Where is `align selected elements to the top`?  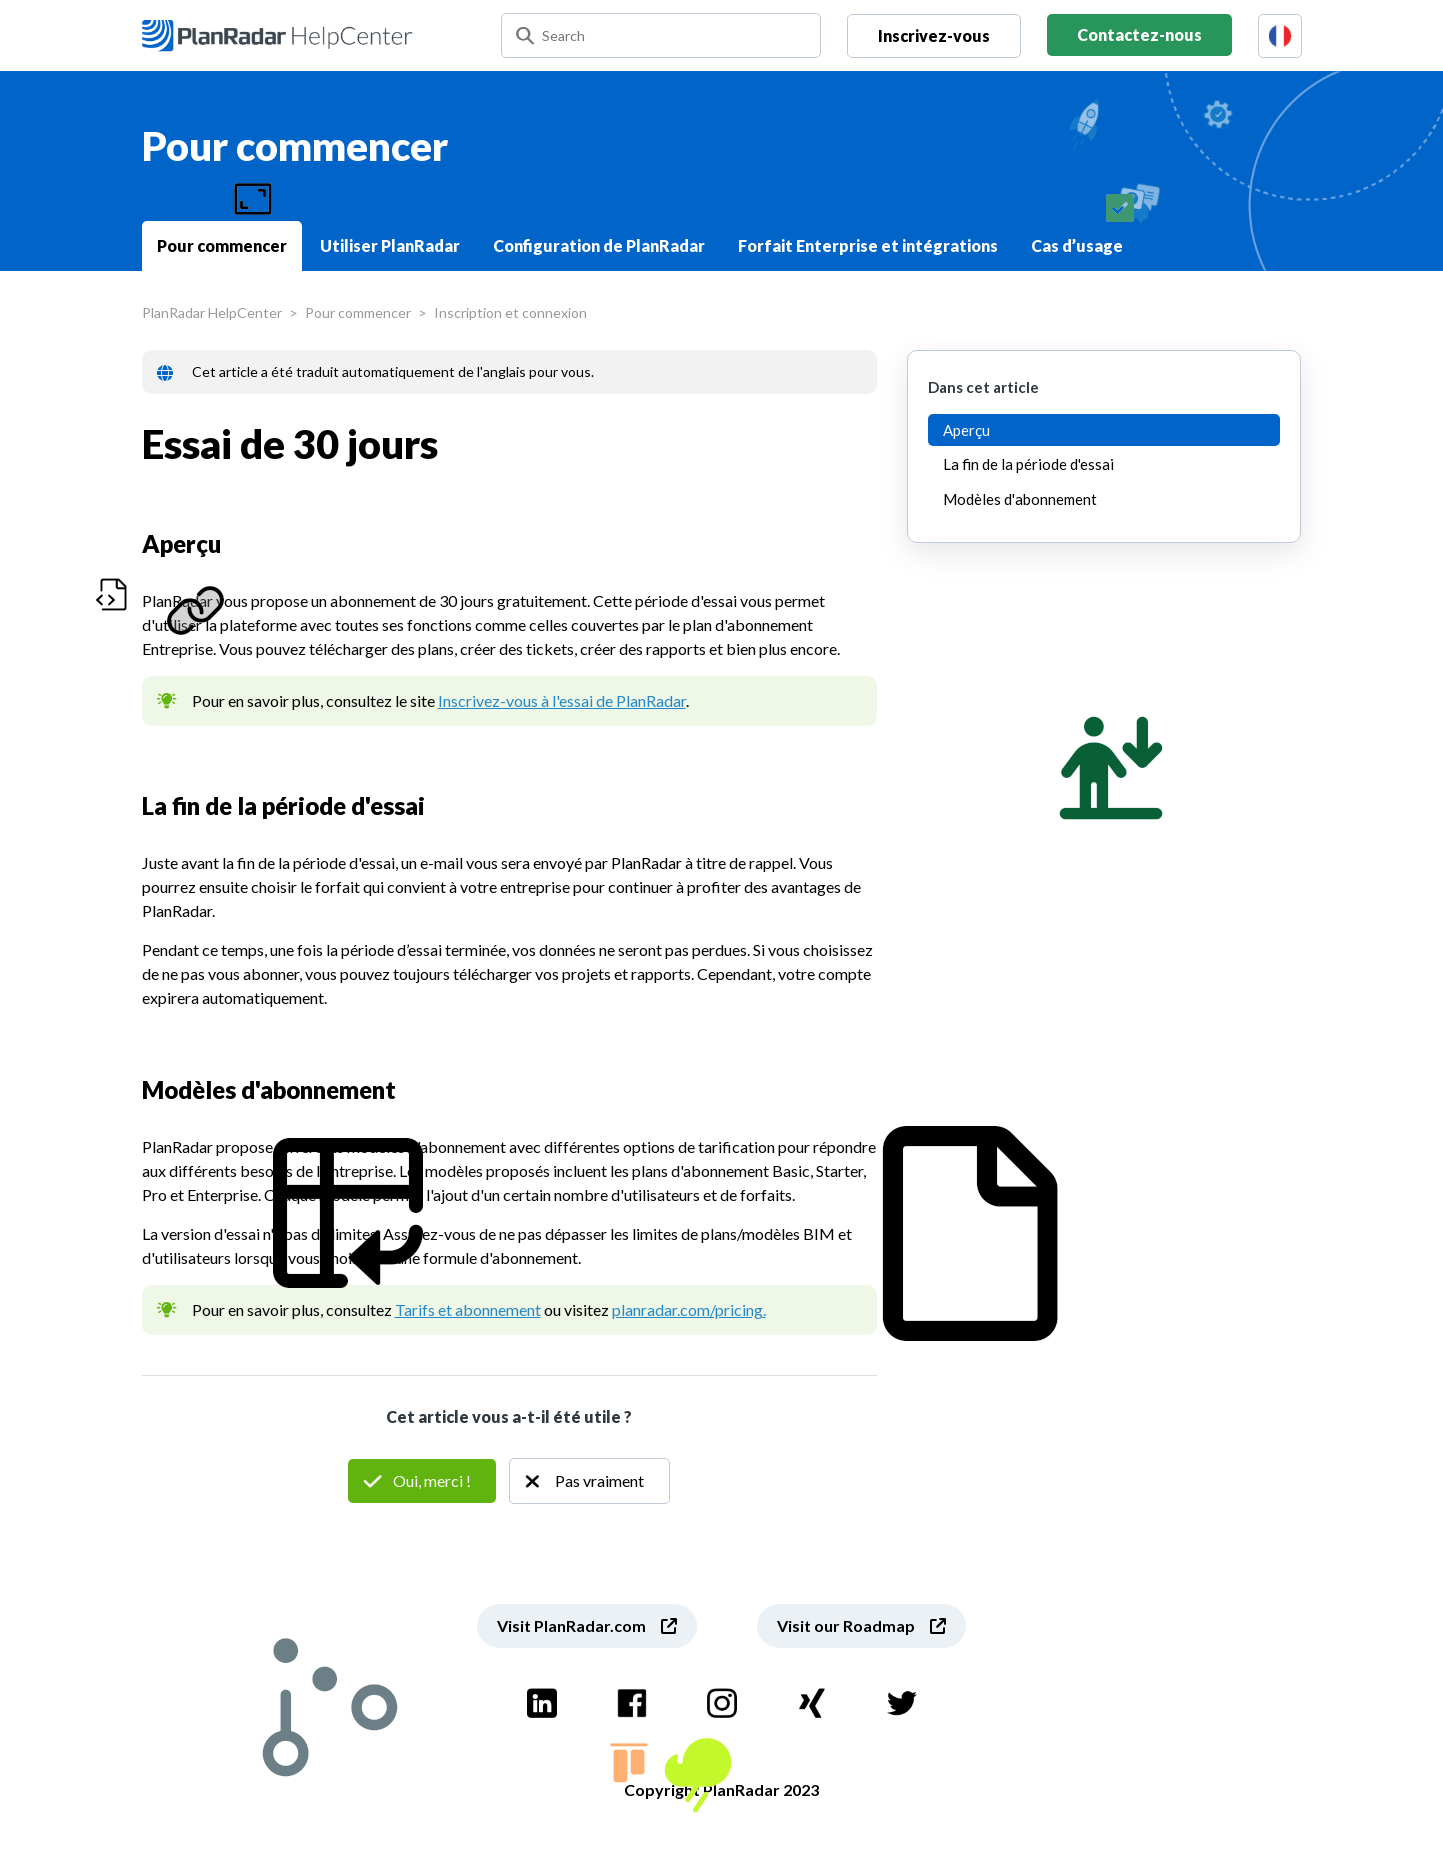
align selected elements to the top is located at coordinates (629, 1762).